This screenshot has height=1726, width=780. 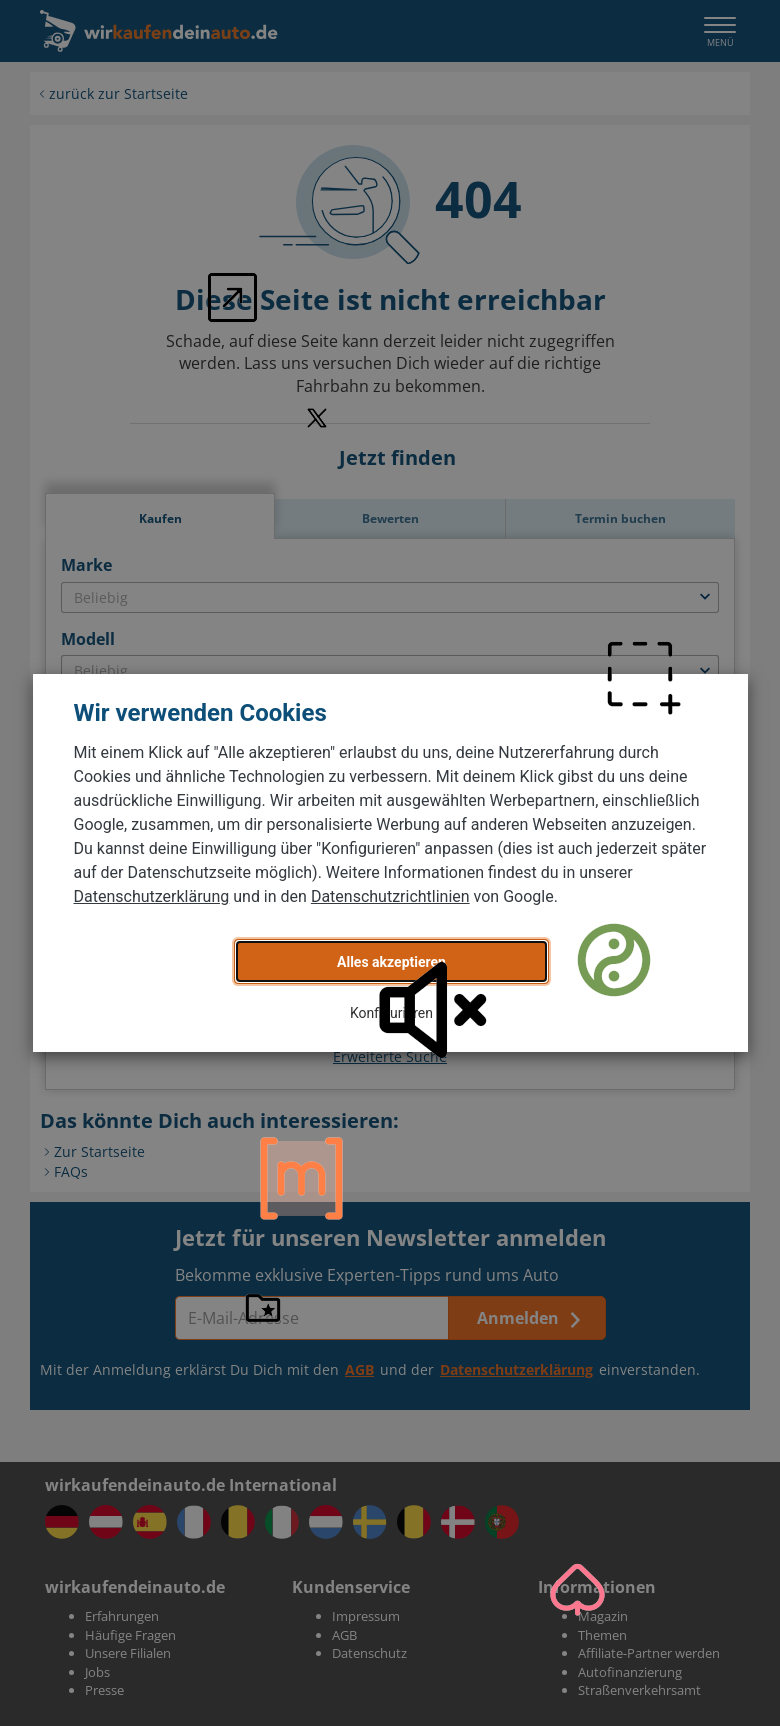 I want to click on mute audio, so click(x=431, y=1010).